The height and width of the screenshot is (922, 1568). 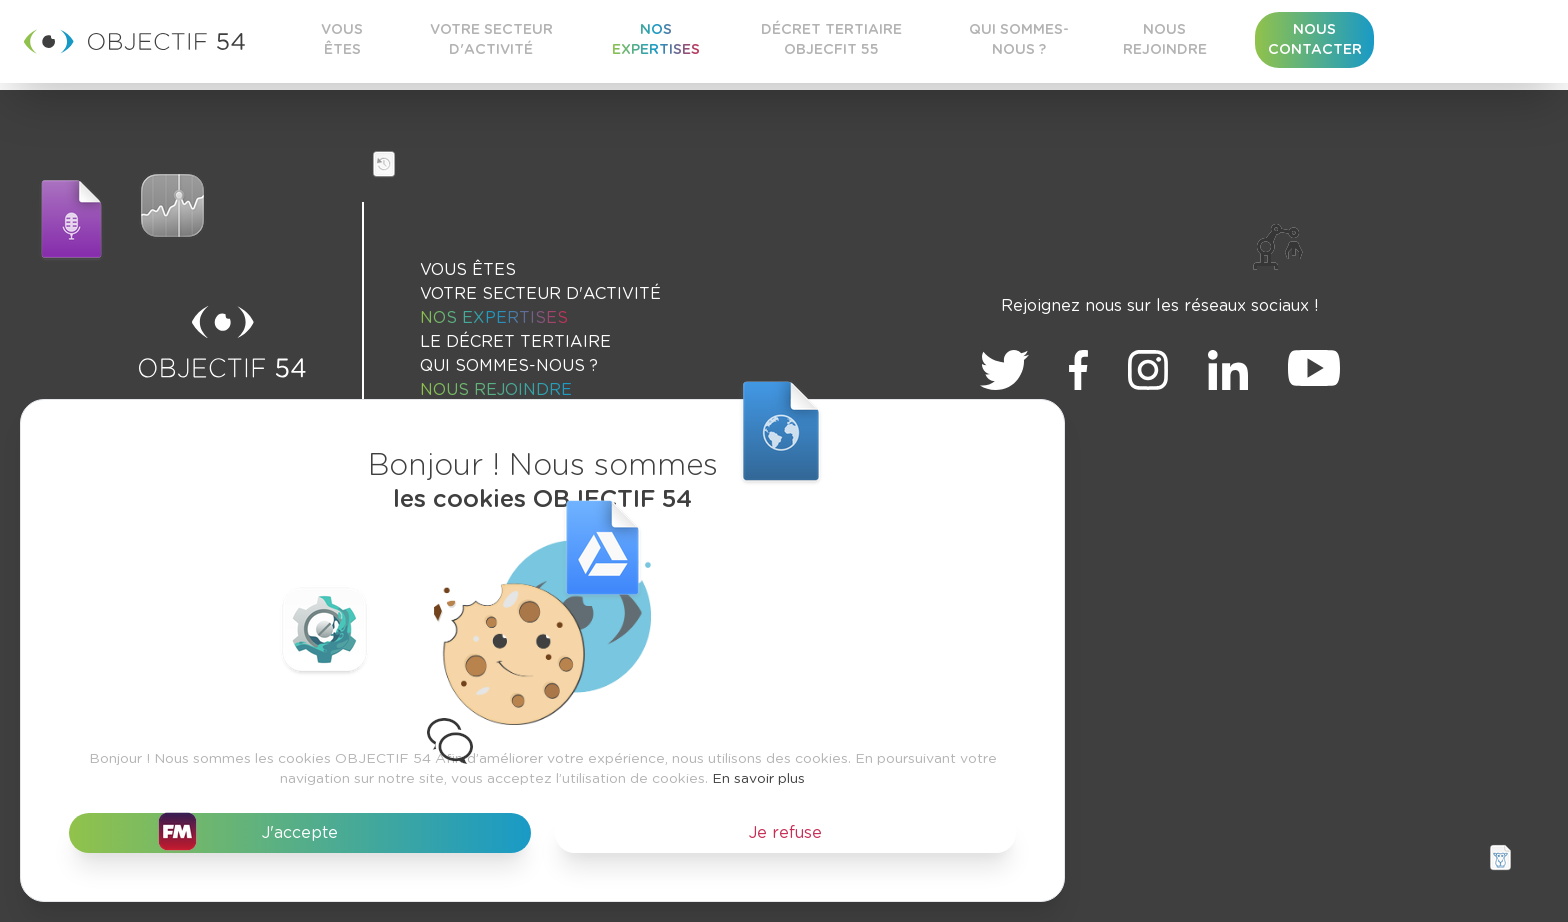 What do you see at coordinates (324, 629) in the screenshot?
I see `open jacobdev application` at bounding box center [324, 629].